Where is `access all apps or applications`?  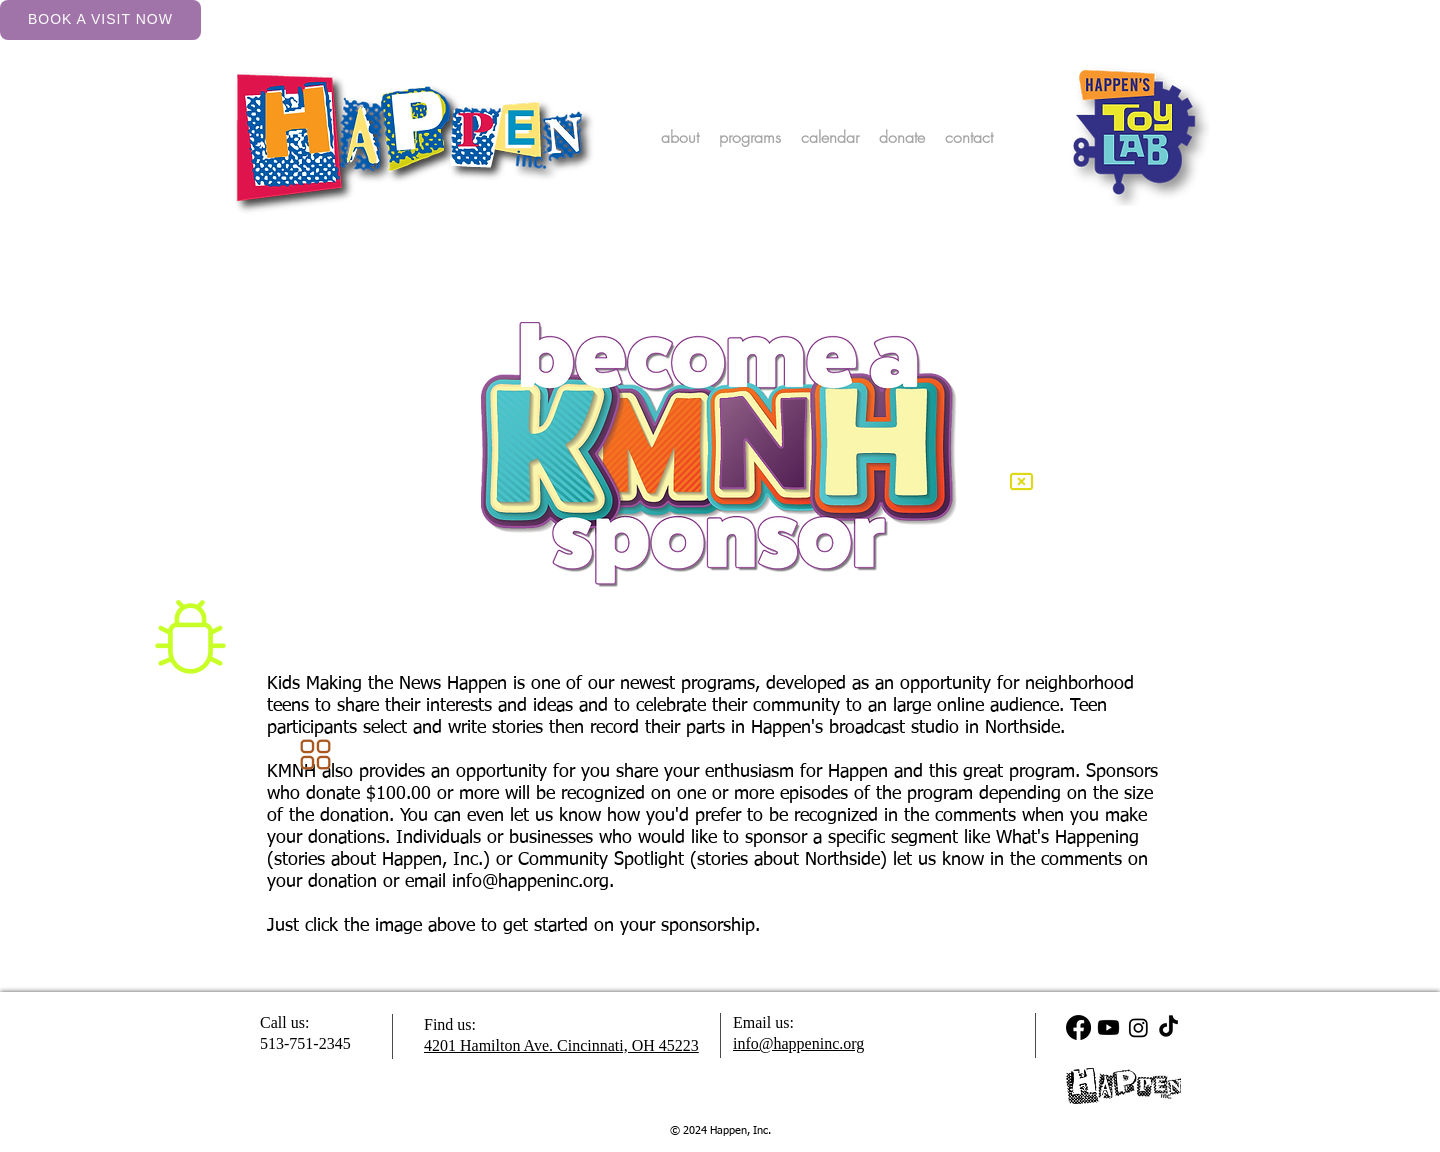 access all apps or applications is located at coordinates (315, 754).